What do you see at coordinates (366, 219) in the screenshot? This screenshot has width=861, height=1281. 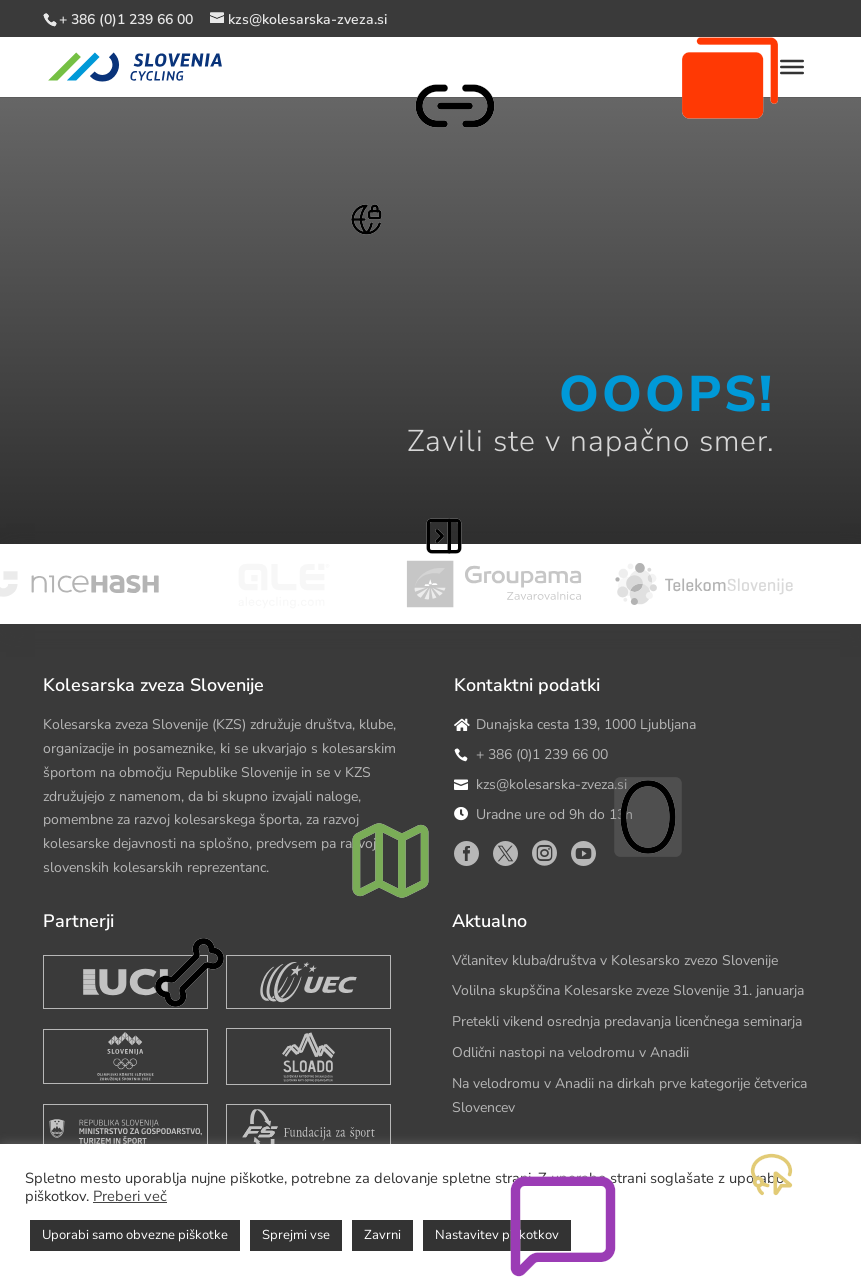 I see `access secure browsing or VPN settings` at bounding box center [366, 219].